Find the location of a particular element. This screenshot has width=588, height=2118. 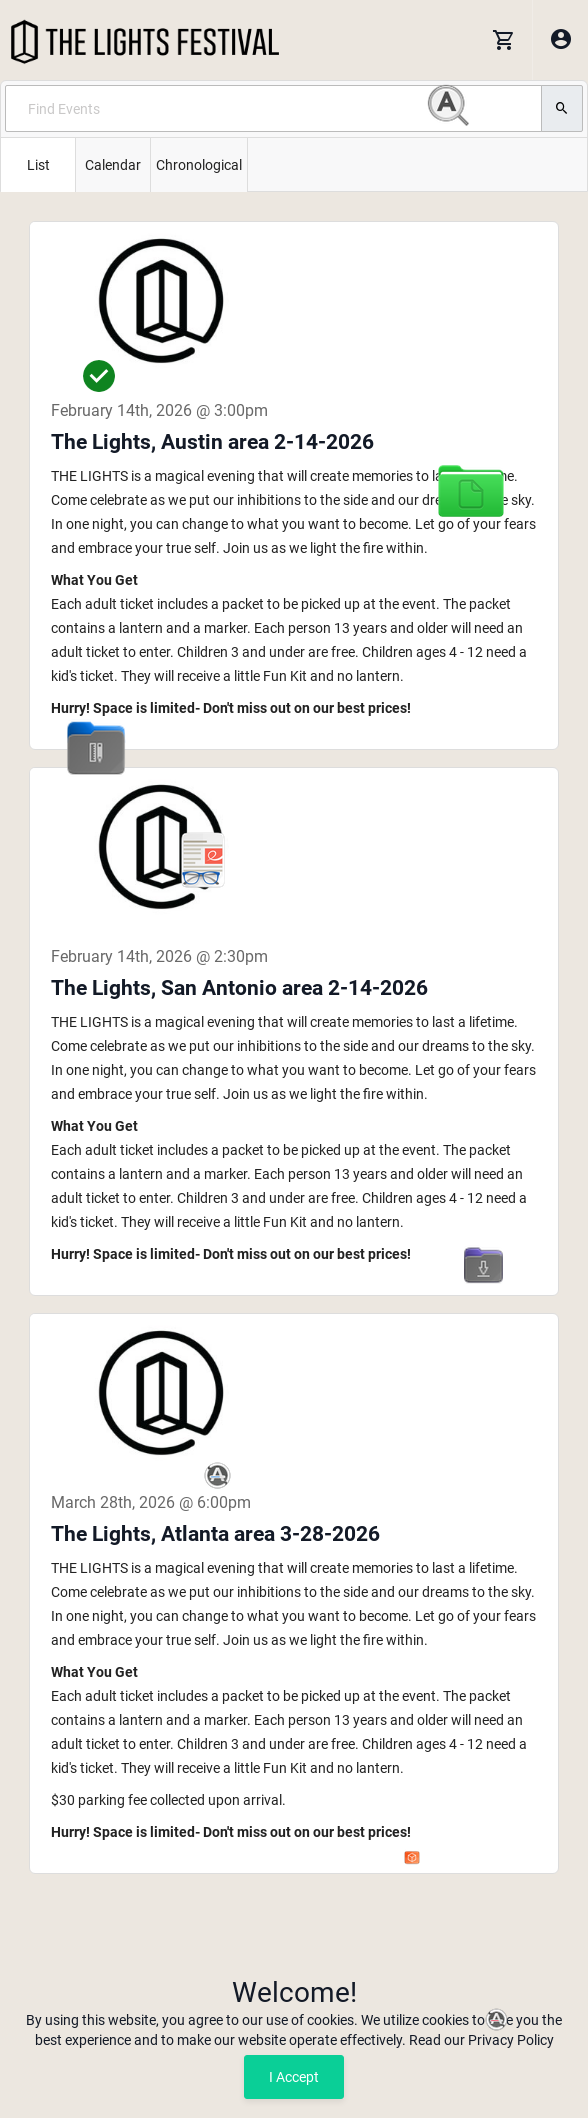

open the software update manager is located at coordinates (217, 1475).